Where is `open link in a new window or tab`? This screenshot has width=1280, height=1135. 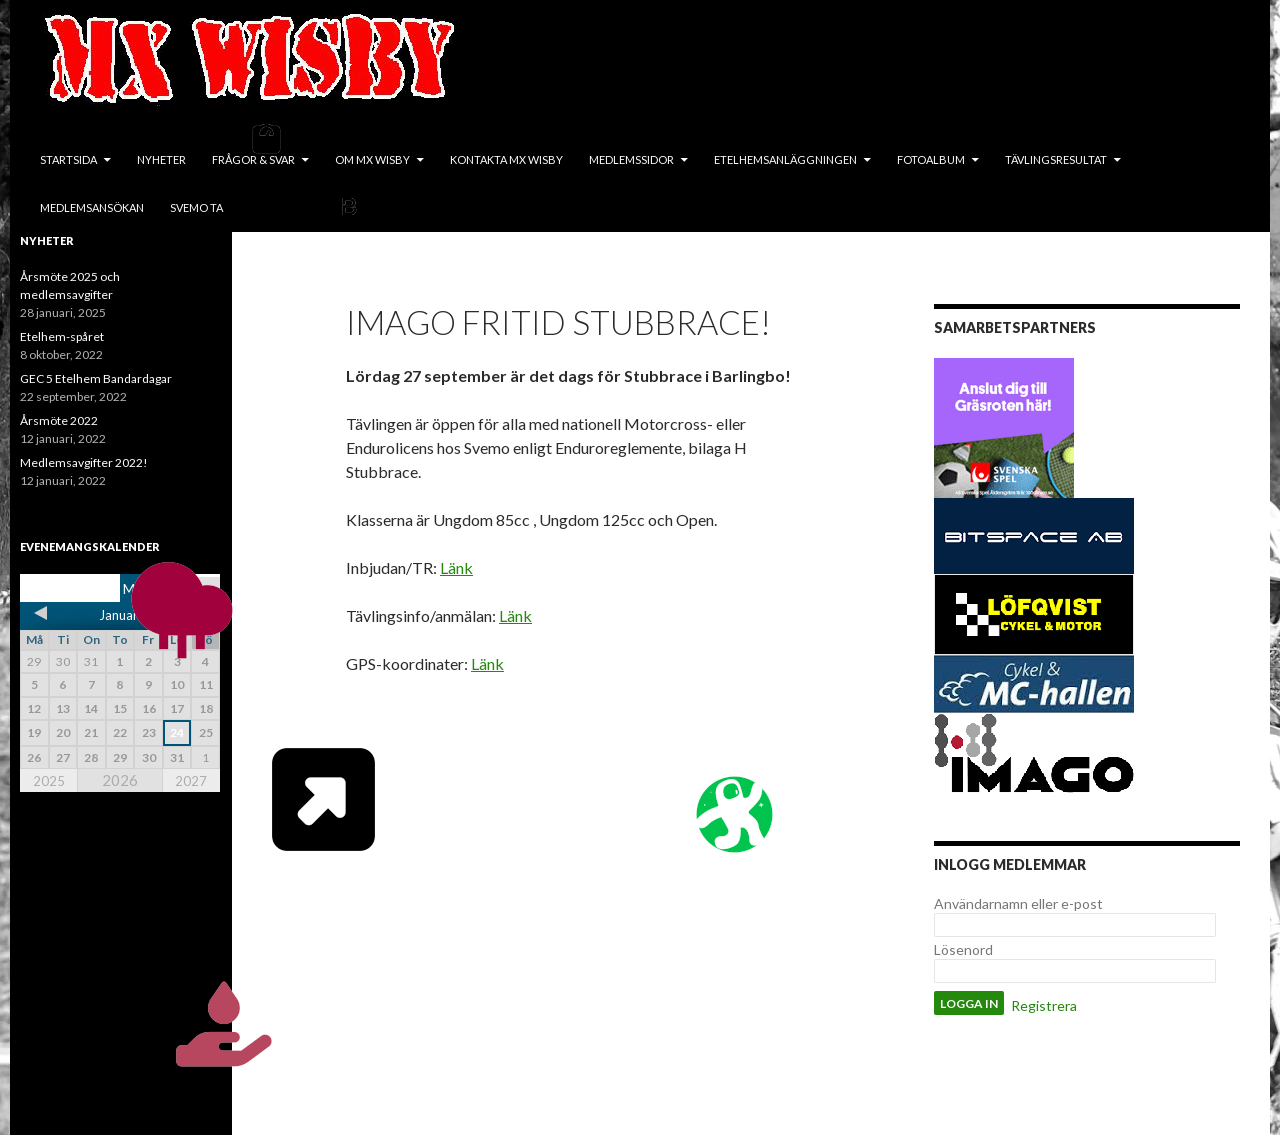
open link in a new window or tab is located at coordinates (323, 799).